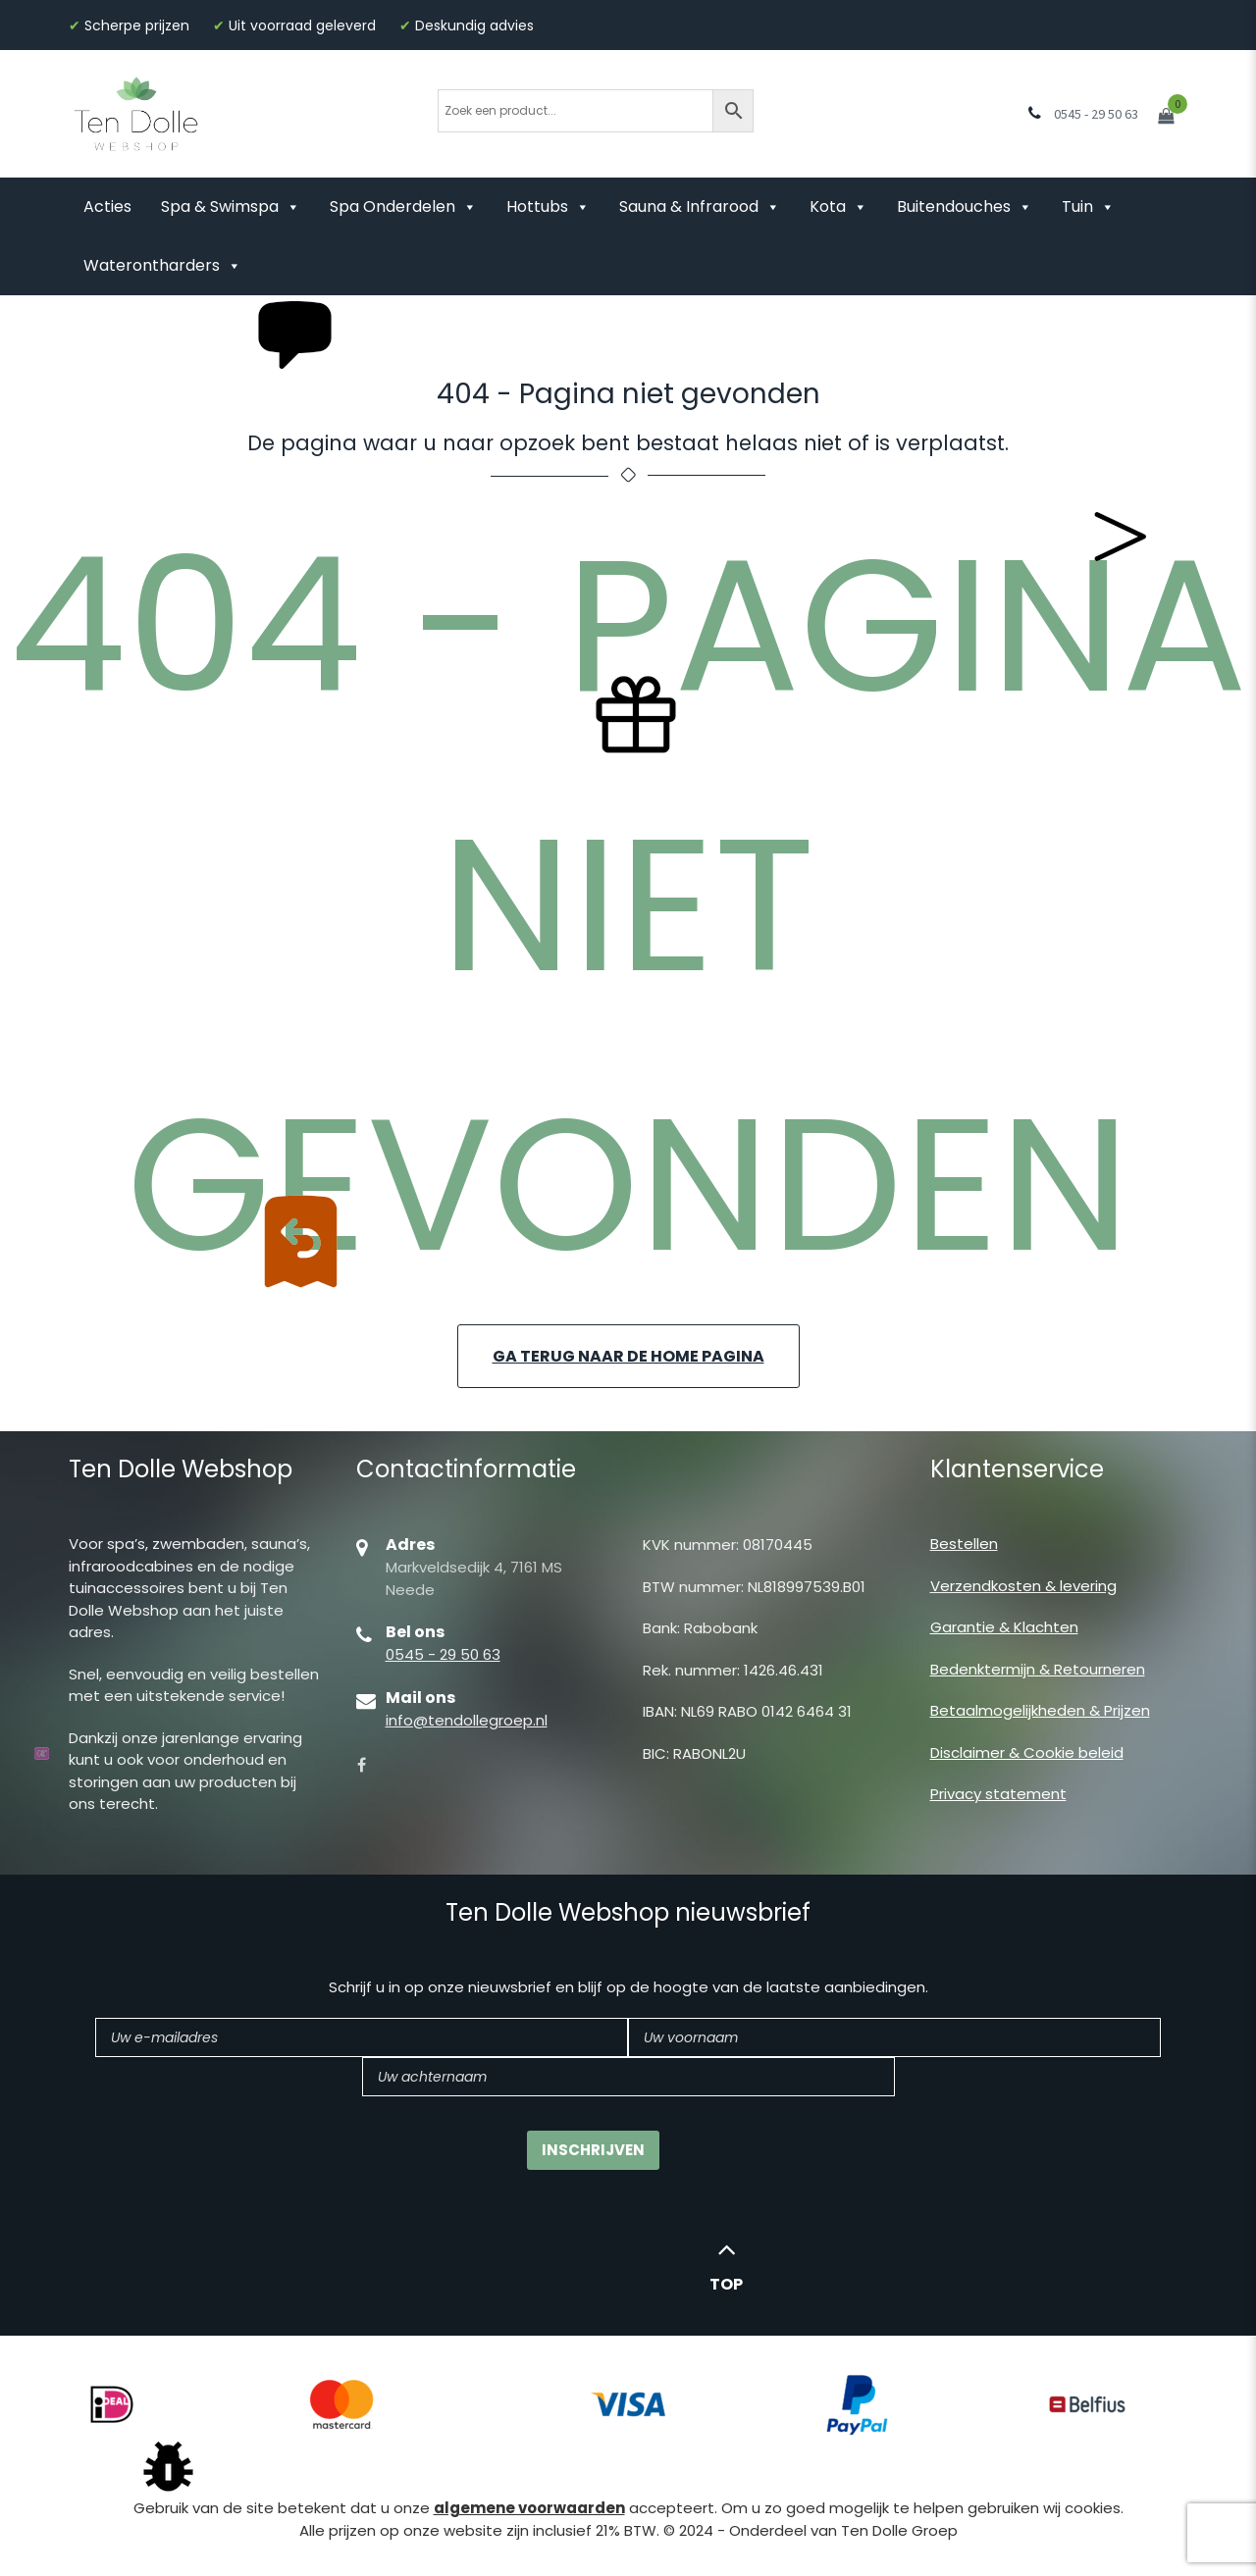  What do you see at coordinates (636, 719) in the screenshot?
I see `view or redeem a gift` at bounding box center [636, 719].